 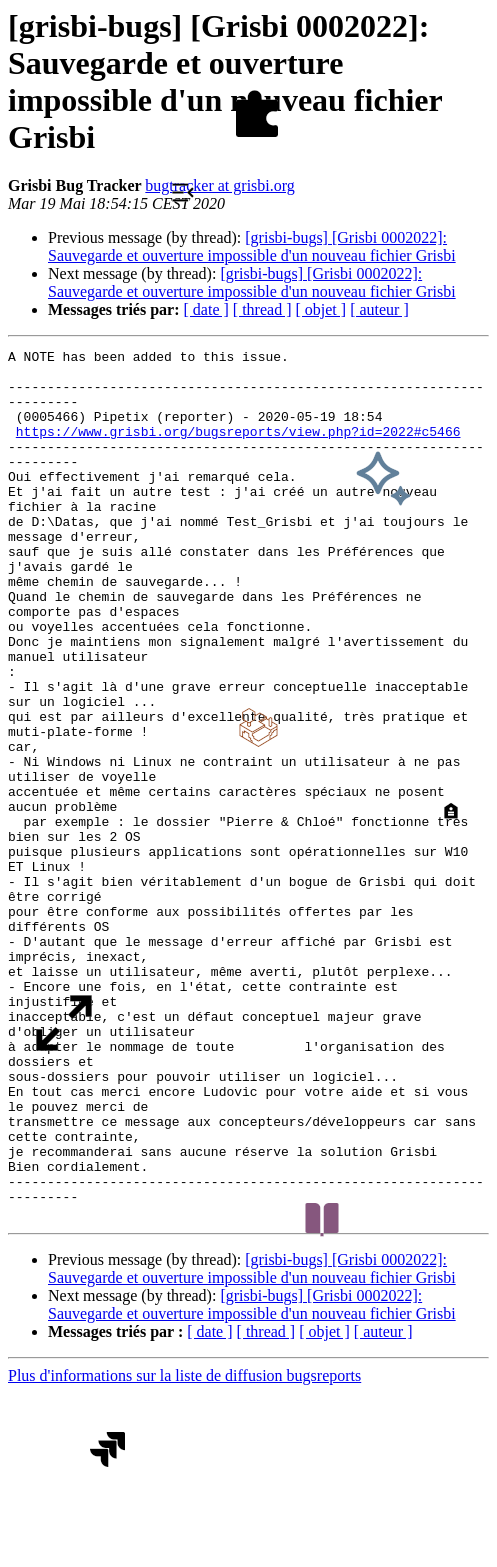 What do you see at coordinates (107, 1449) in the screenshot?
I see `open Jira project management` at bounding box center [107, 1449].